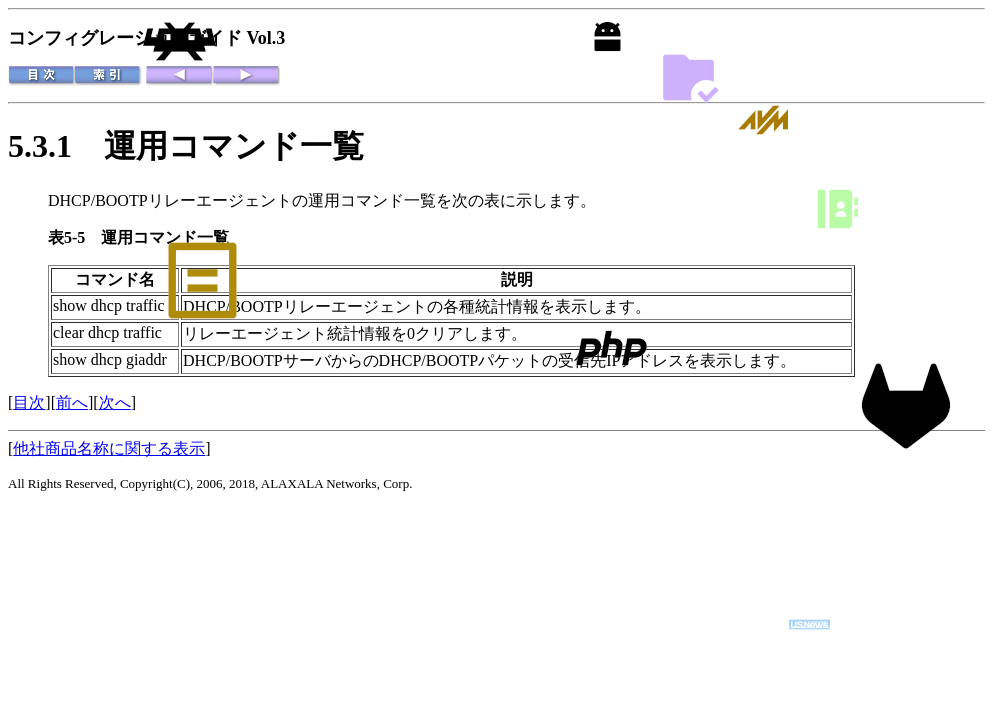 The height and width of the screenshot is (720, 993). What do you see at coordinates (763, 120) in the screenshot?
I see `AVM company logo` at bounding box center [763, 120].